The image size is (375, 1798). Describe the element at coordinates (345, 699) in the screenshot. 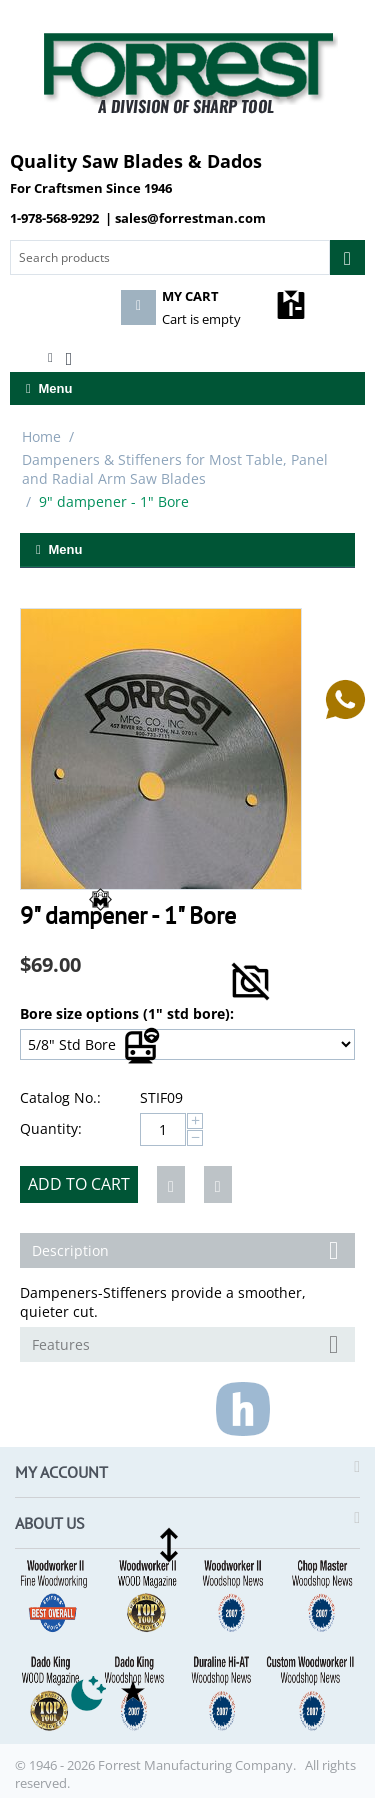

I see `open WhatsApp messaging app` at that location.